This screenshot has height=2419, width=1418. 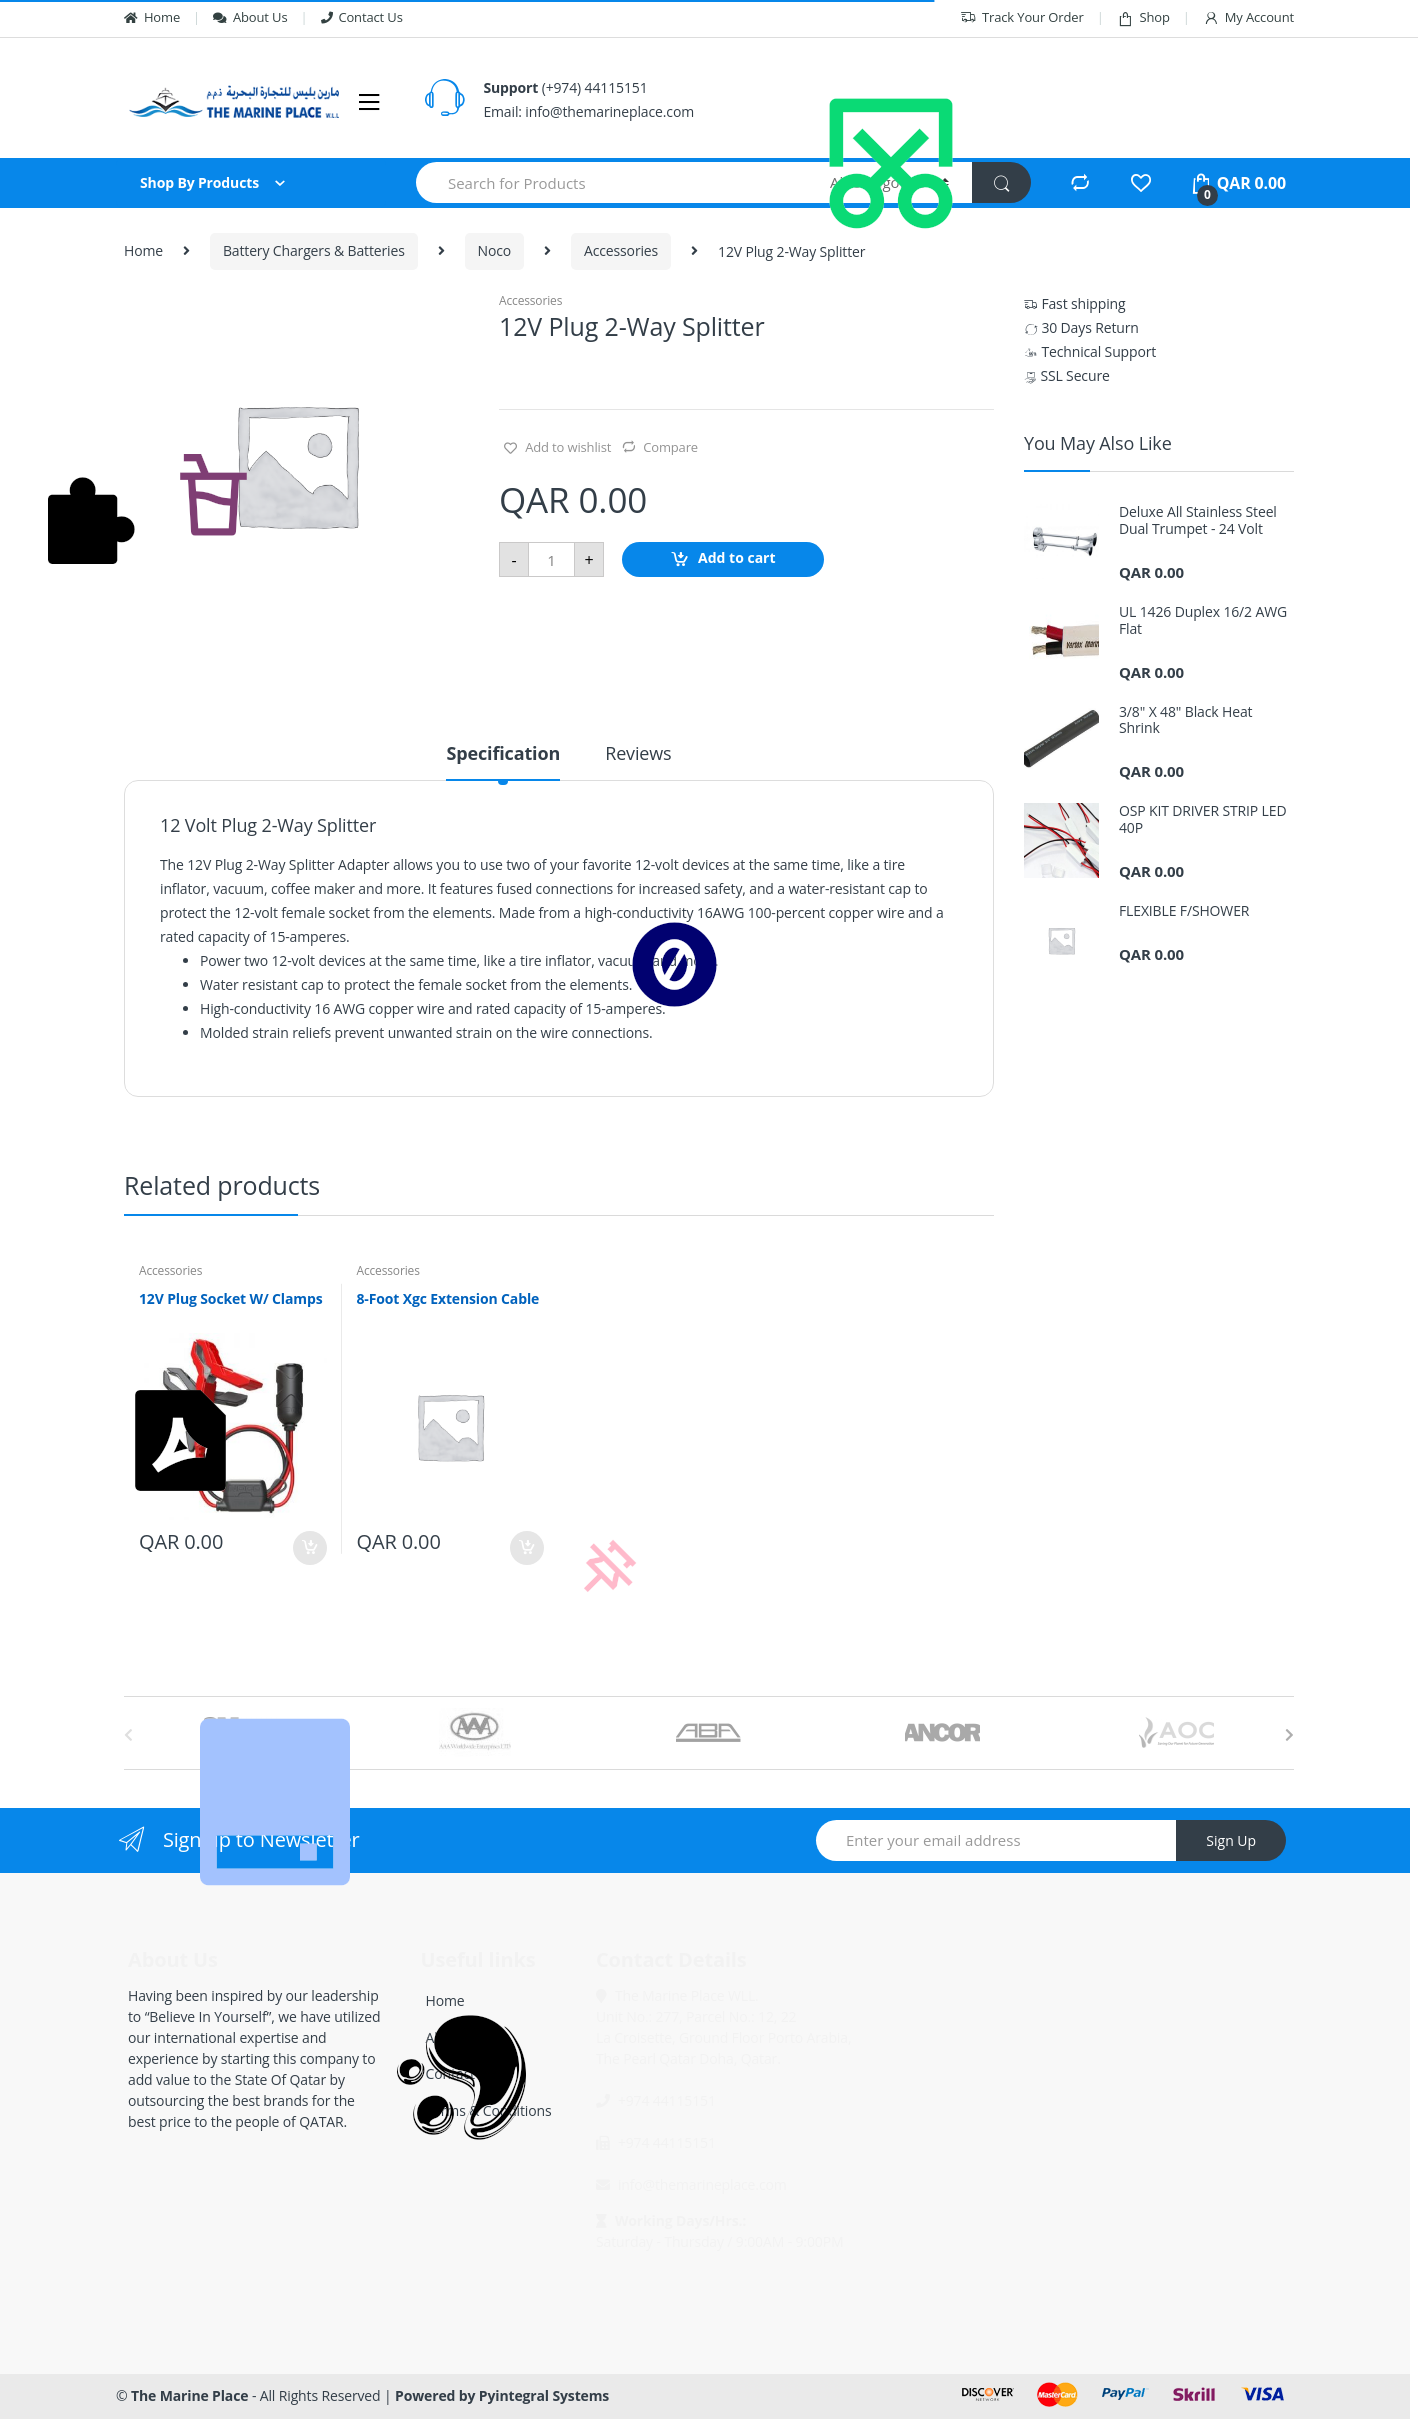 What do you see at coordinates (608, 1568) in the screenshot?
I see `unpin a saved location` at bounding box center [608, 1568].